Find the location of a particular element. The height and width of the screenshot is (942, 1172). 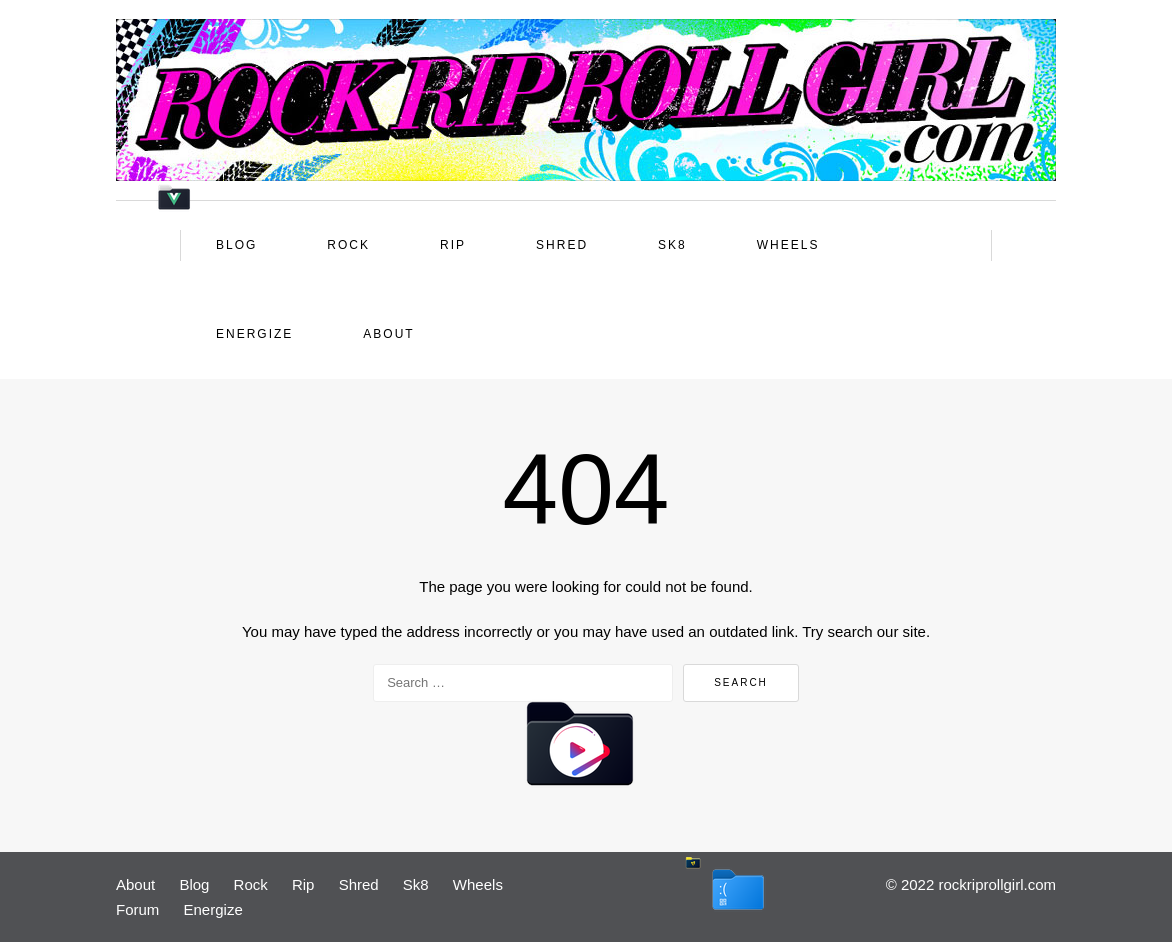

folder containing system crash logs or error reports is located at coordinates (738, 891).